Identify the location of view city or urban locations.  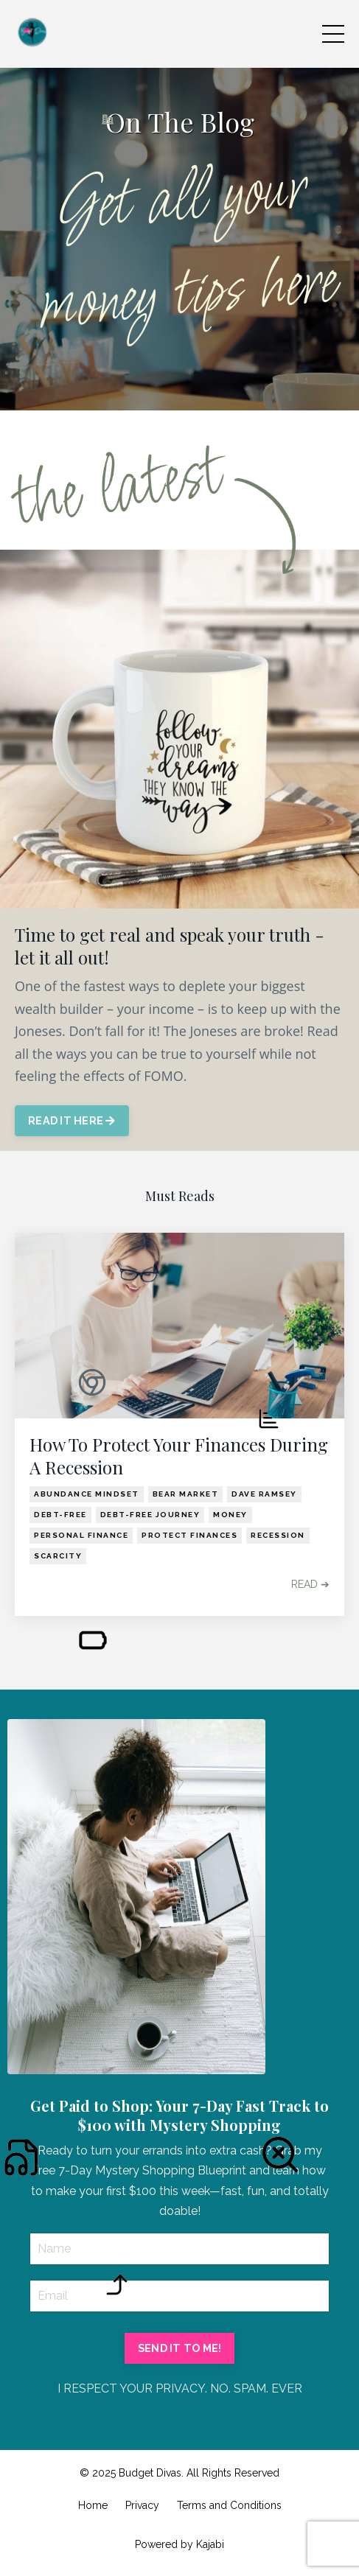
(108, 119).